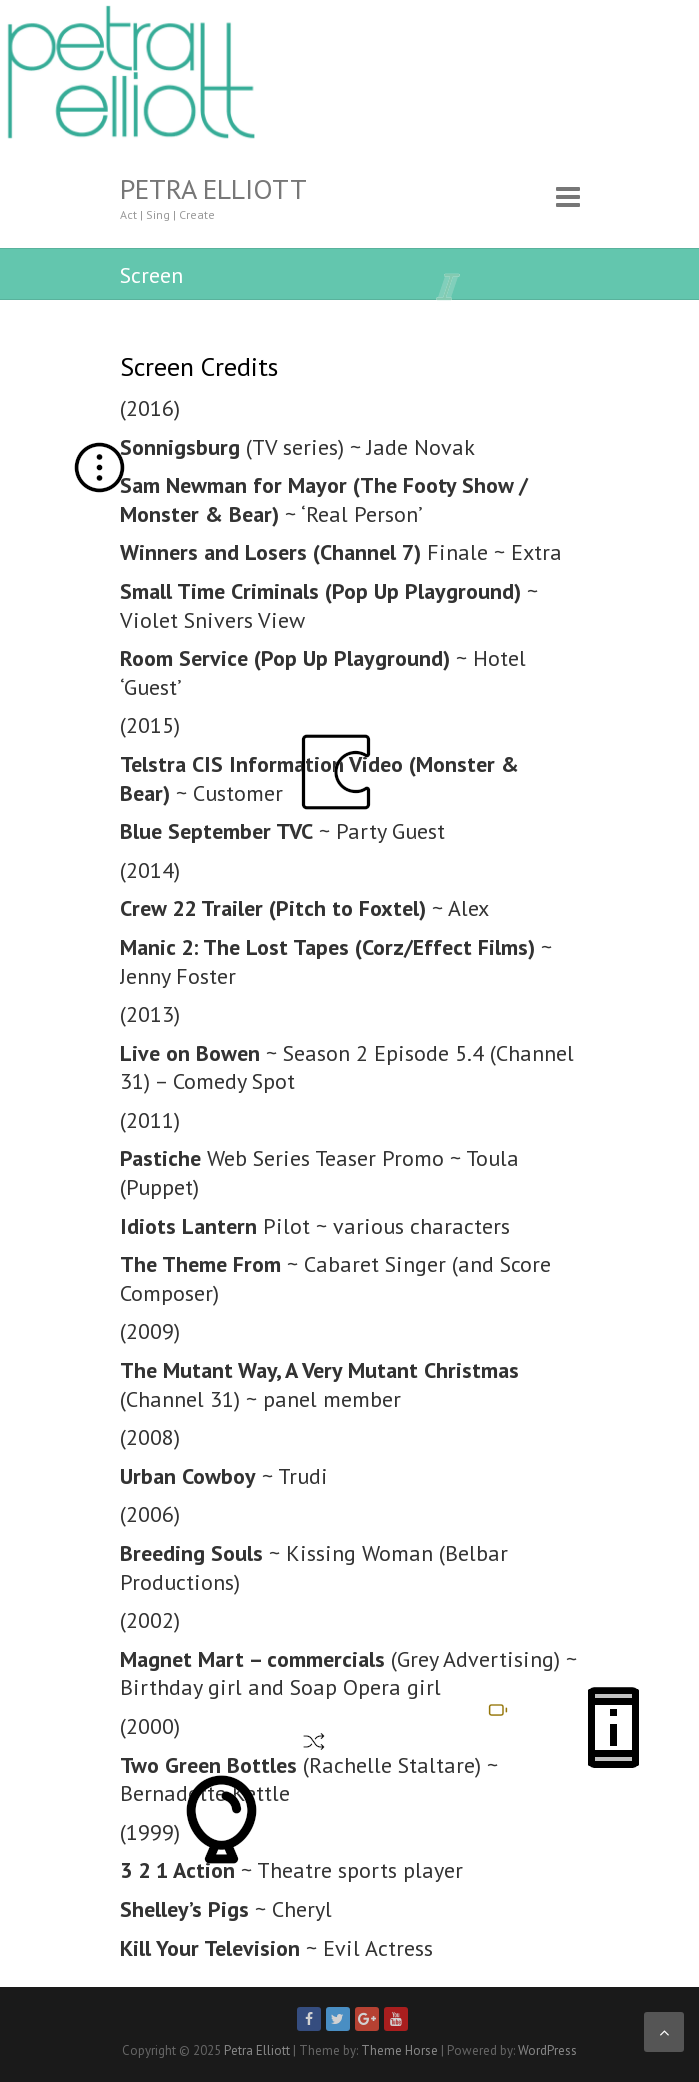  What do you see at coordinates (613, 1727) in the screenshot?
I see `view device information` at bounding box center [613, 1727].